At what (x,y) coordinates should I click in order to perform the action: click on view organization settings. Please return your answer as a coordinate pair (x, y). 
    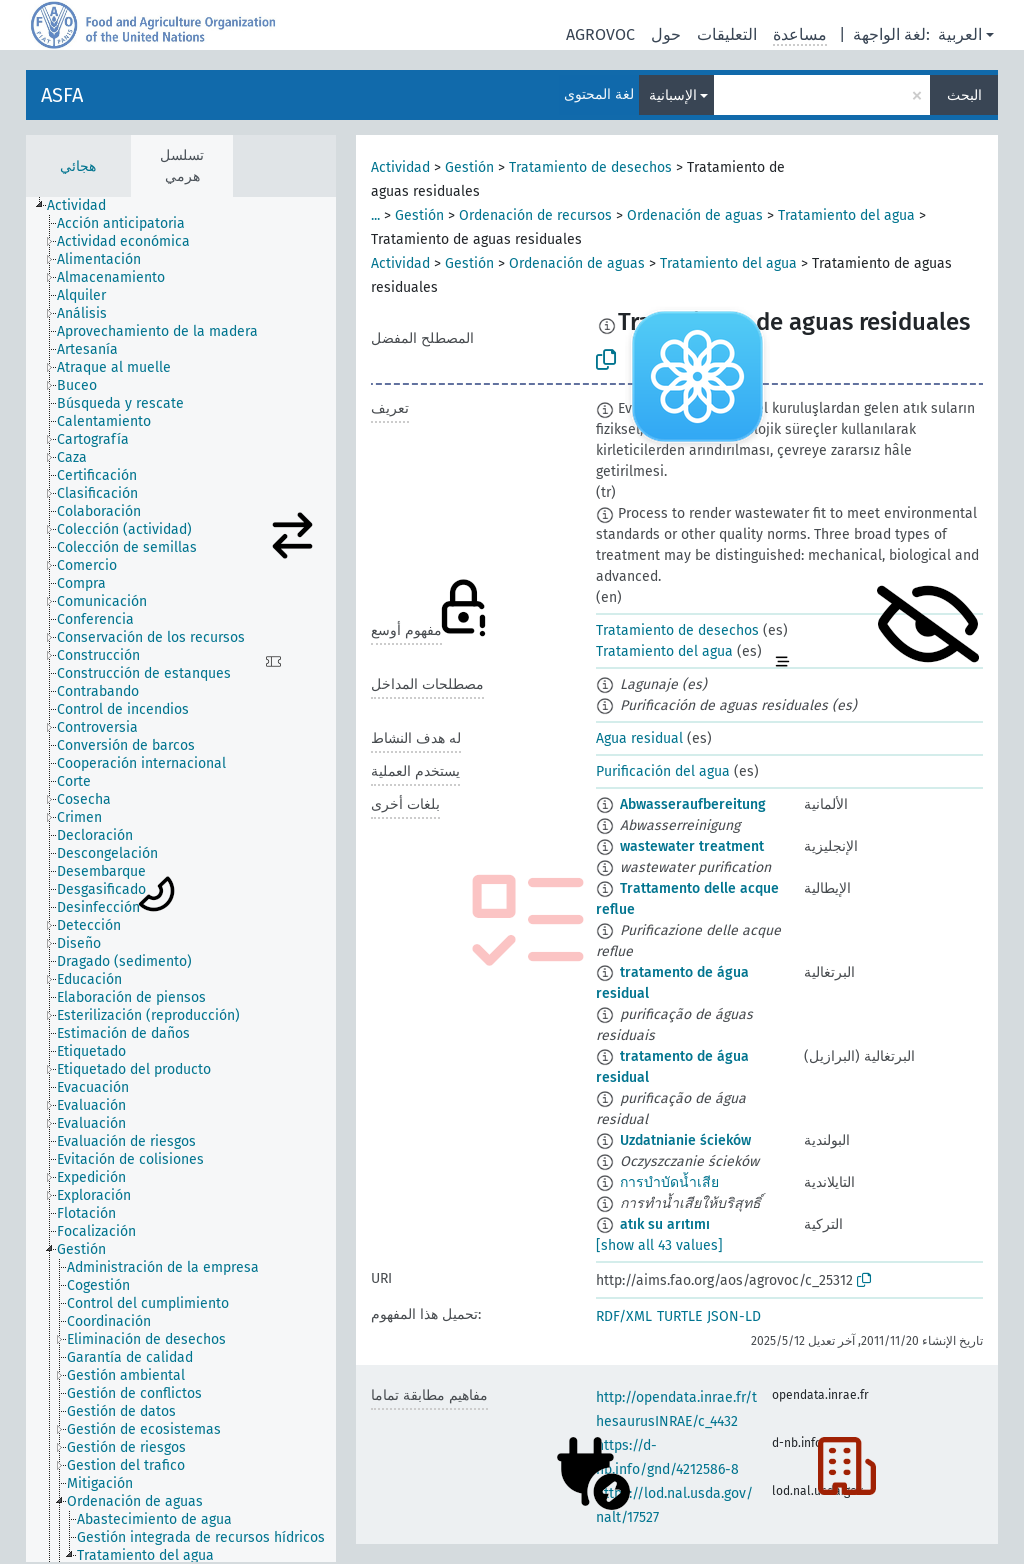
    Looking at the image, I should click on (847, 1466).